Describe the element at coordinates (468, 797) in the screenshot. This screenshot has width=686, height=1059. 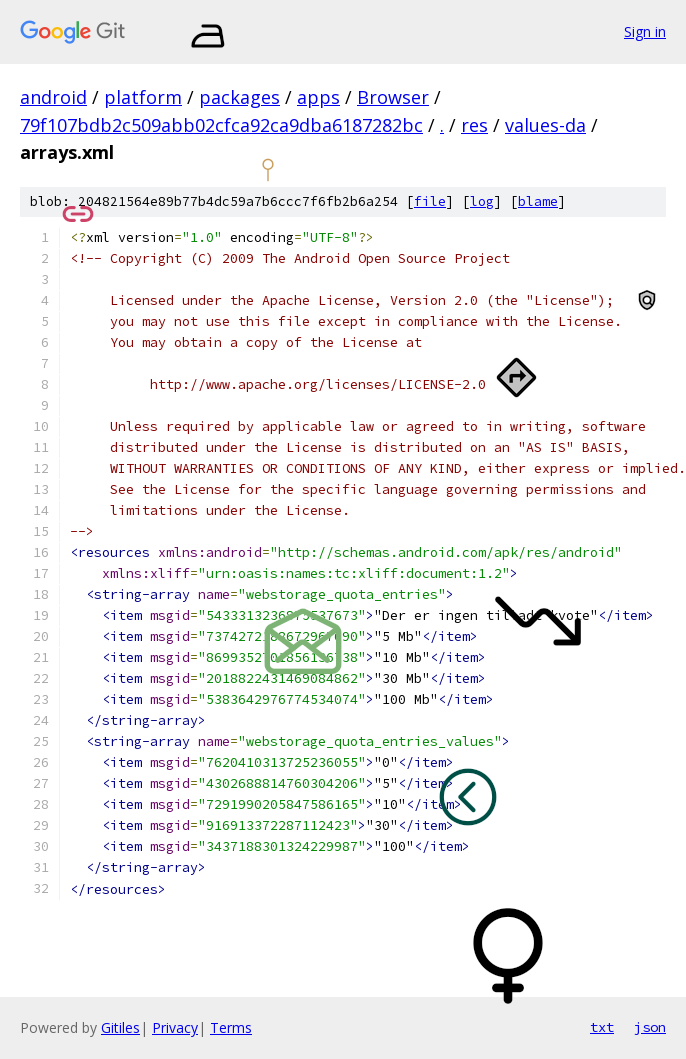
I see `go back to the previous screen` at that location.